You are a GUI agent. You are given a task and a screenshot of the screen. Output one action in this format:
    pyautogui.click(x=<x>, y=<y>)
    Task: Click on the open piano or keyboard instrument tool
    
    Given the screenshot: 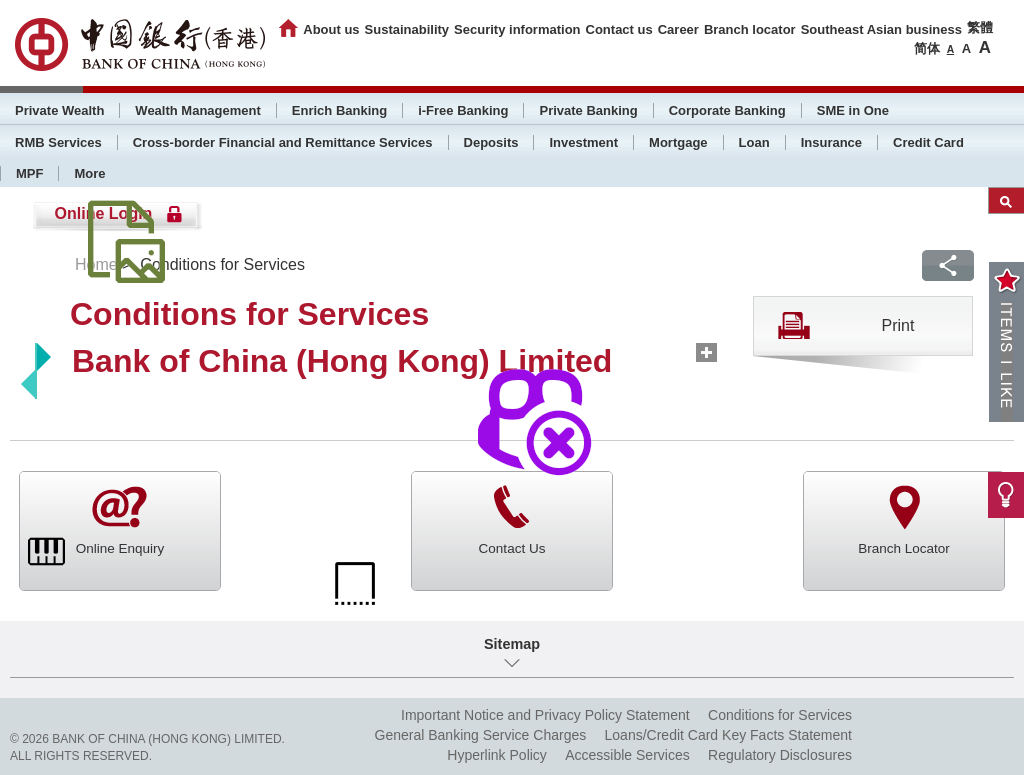 What is the action you would take?
    pyautogui.click(x=46, y=551)
    